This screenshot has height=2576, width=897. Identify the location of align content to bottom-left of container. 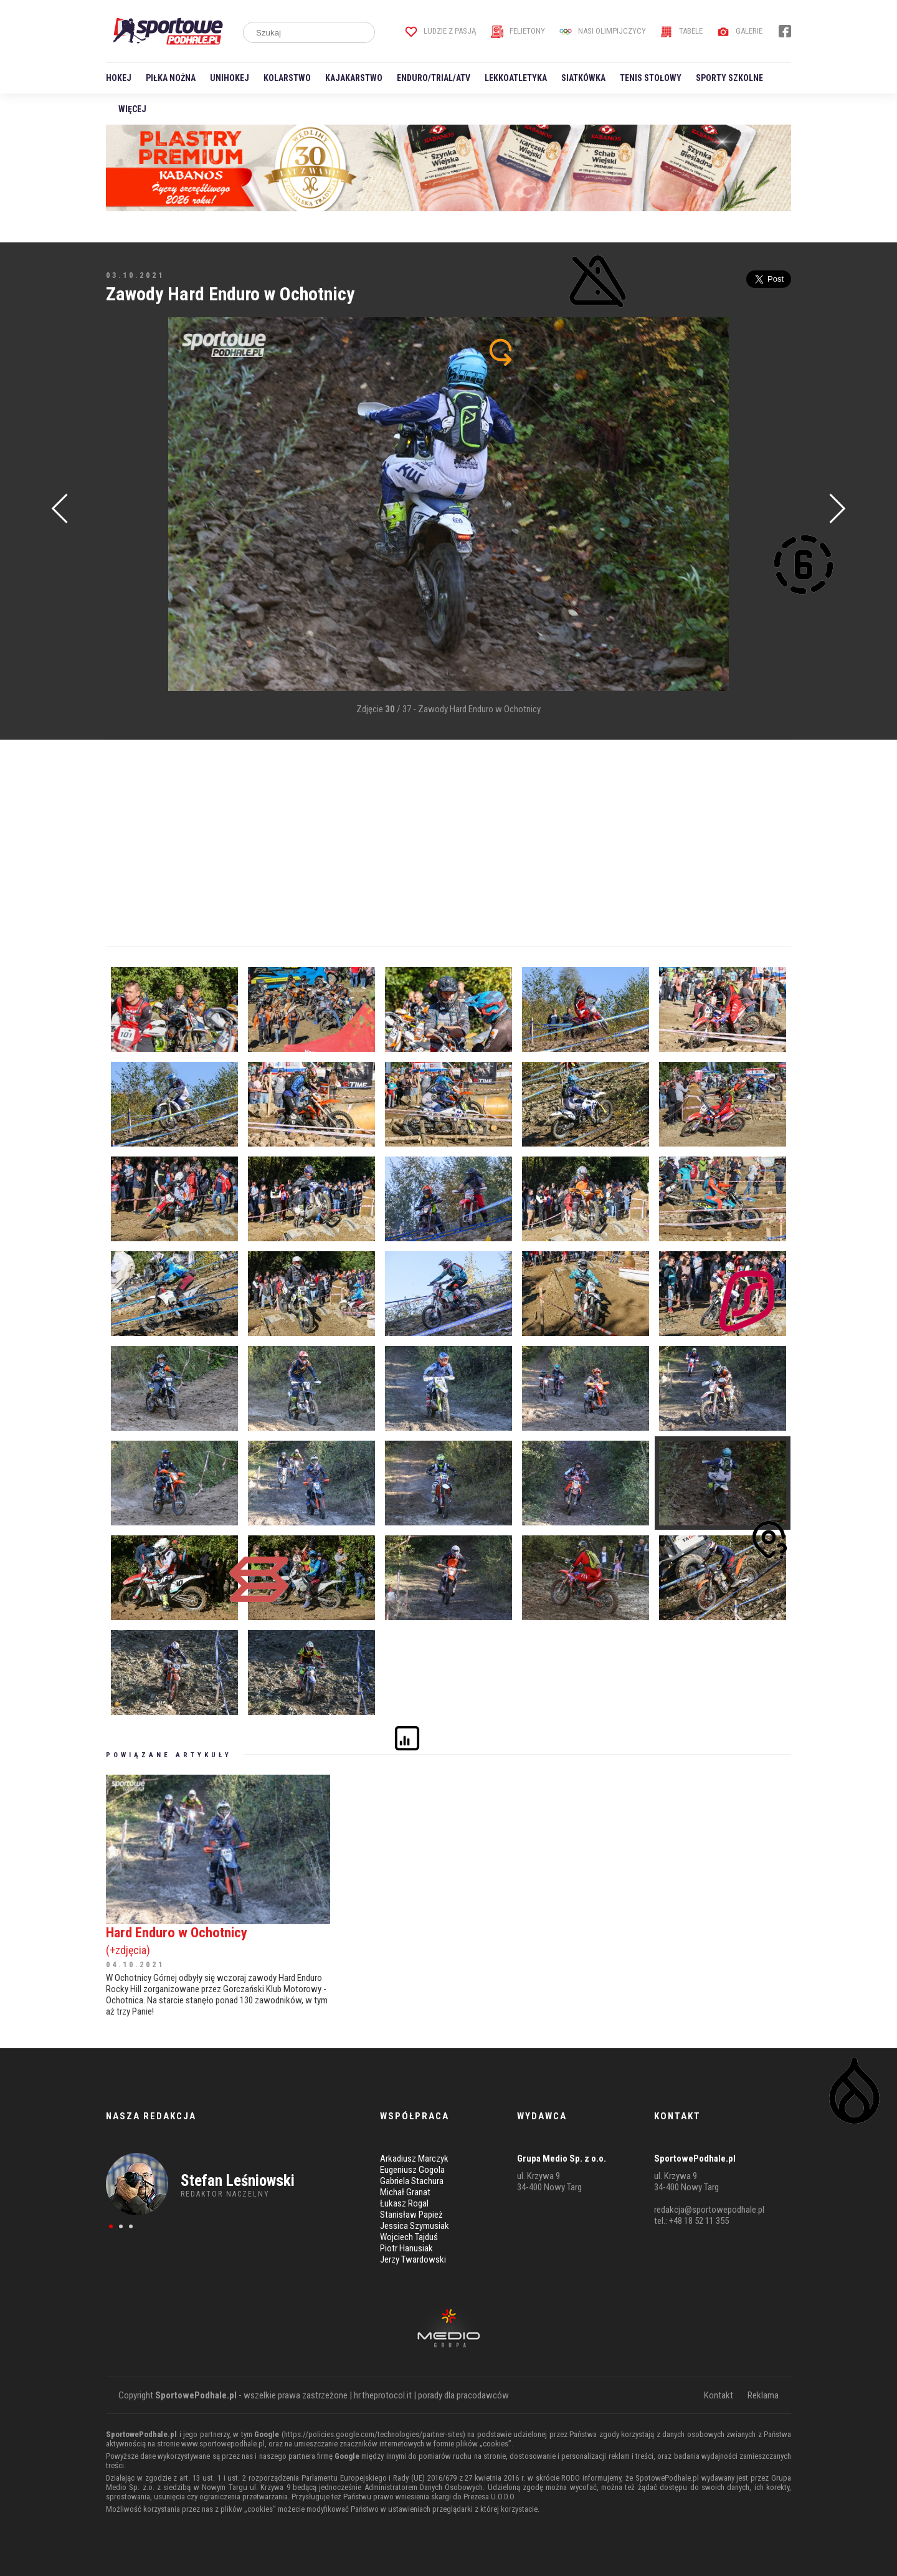
(407, 1738).